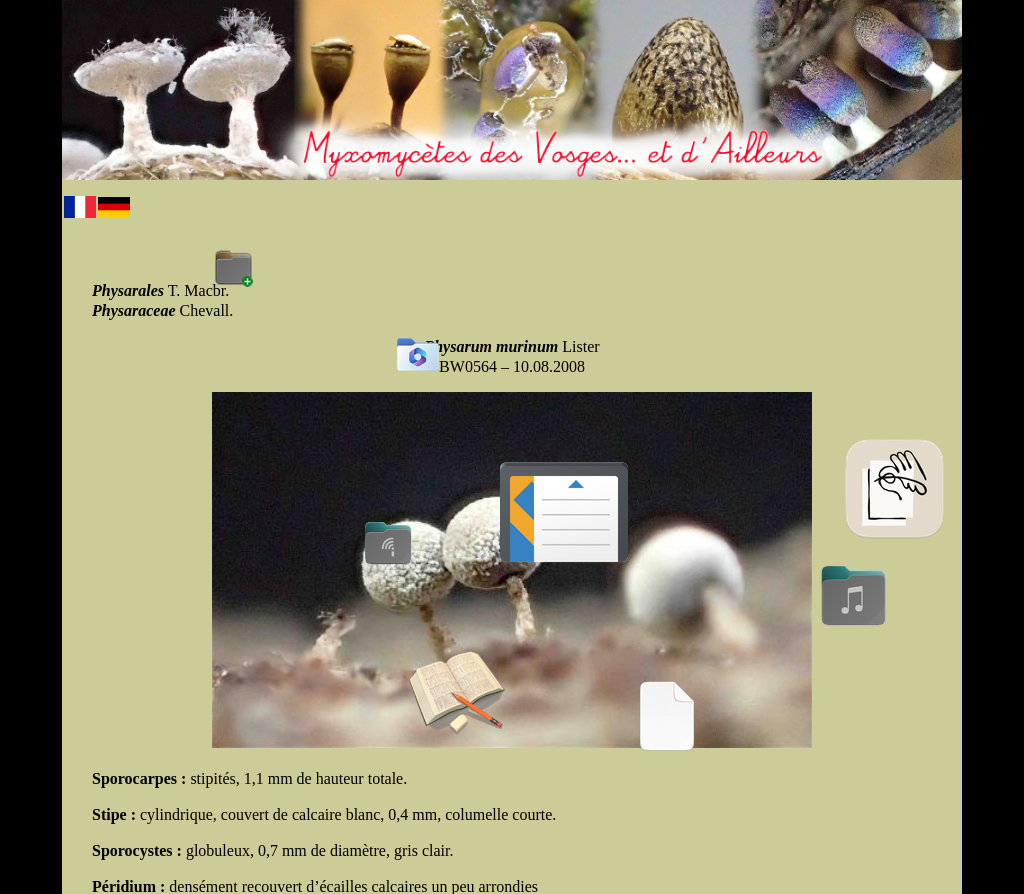 The width and height of the screenshot is (1024, 894). What do you see at coordinates (233, 267) in the screenshot?
I see `create a new folder` at bounding box center [233, 267].